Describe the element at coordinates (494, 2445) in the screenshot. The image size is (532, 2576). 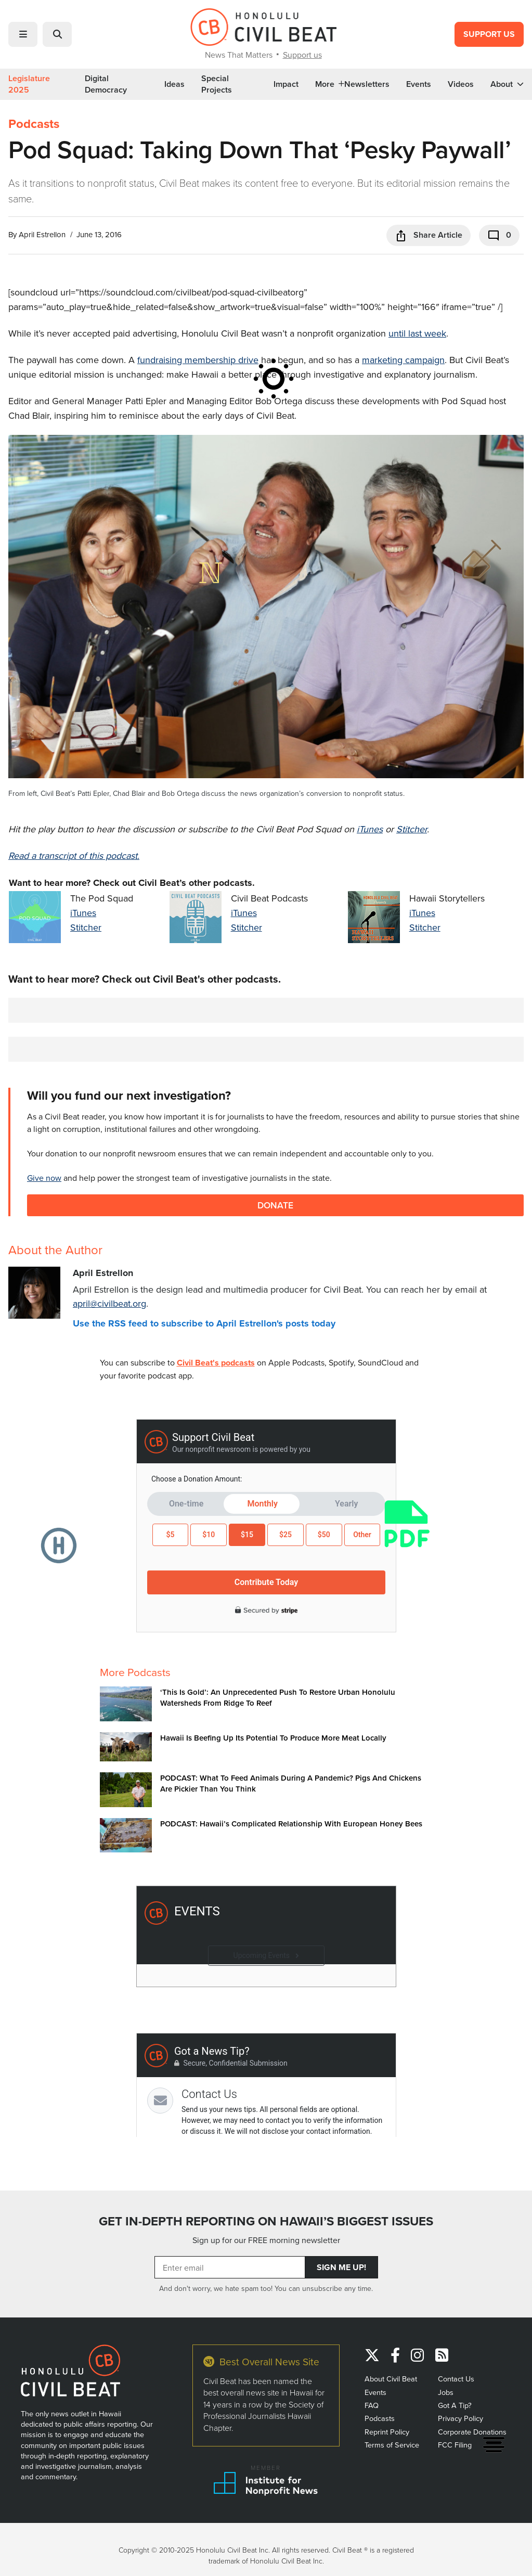
I see `center align text` at that location.